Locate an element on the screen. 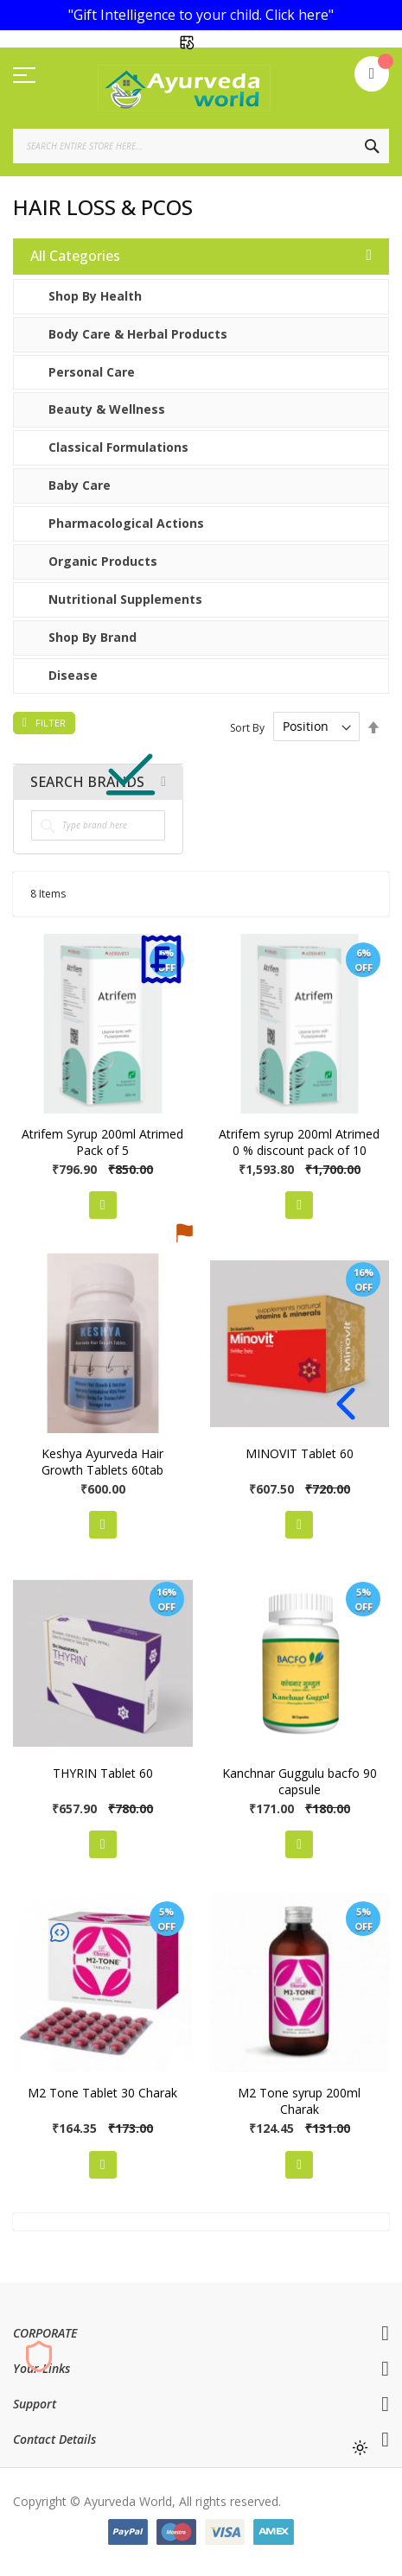 The height and width of the screenshot is (2576, 402). access security settings is located at coordinates (39, 2357).